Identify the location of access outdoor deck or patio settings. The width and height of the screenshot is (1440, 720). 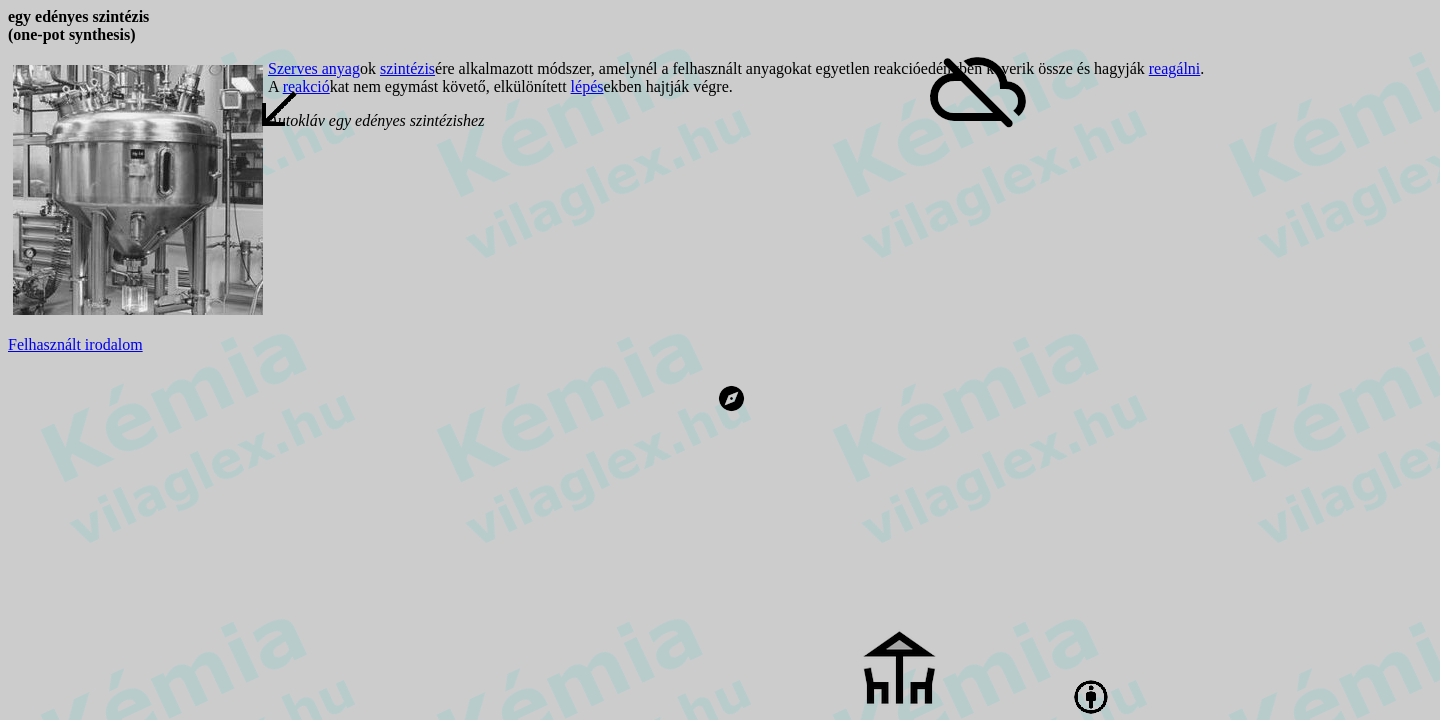
(899, 667).